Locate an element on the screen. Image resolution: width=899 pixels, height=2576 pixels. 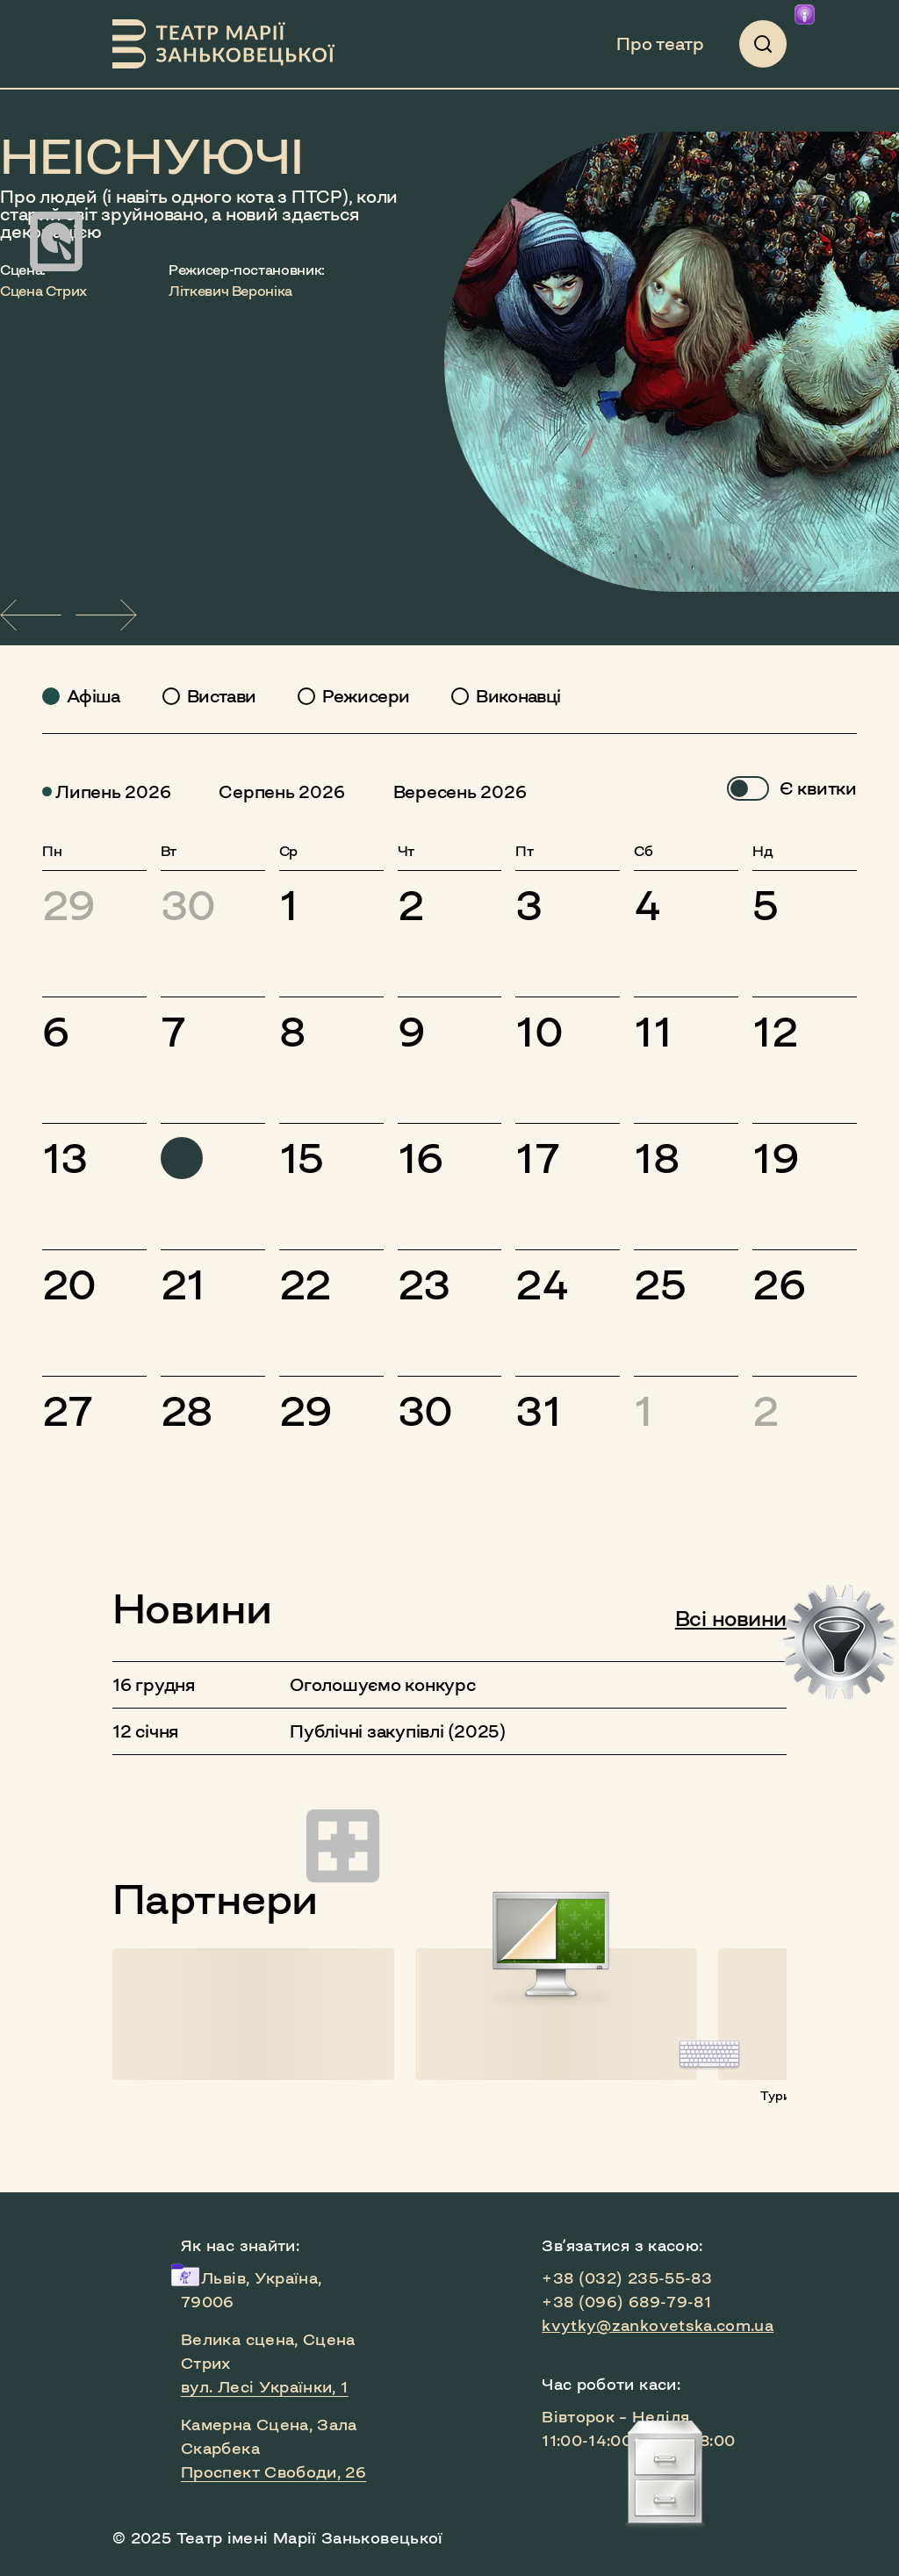
change desktop wallpaper is located at coordinates (550, 1942).